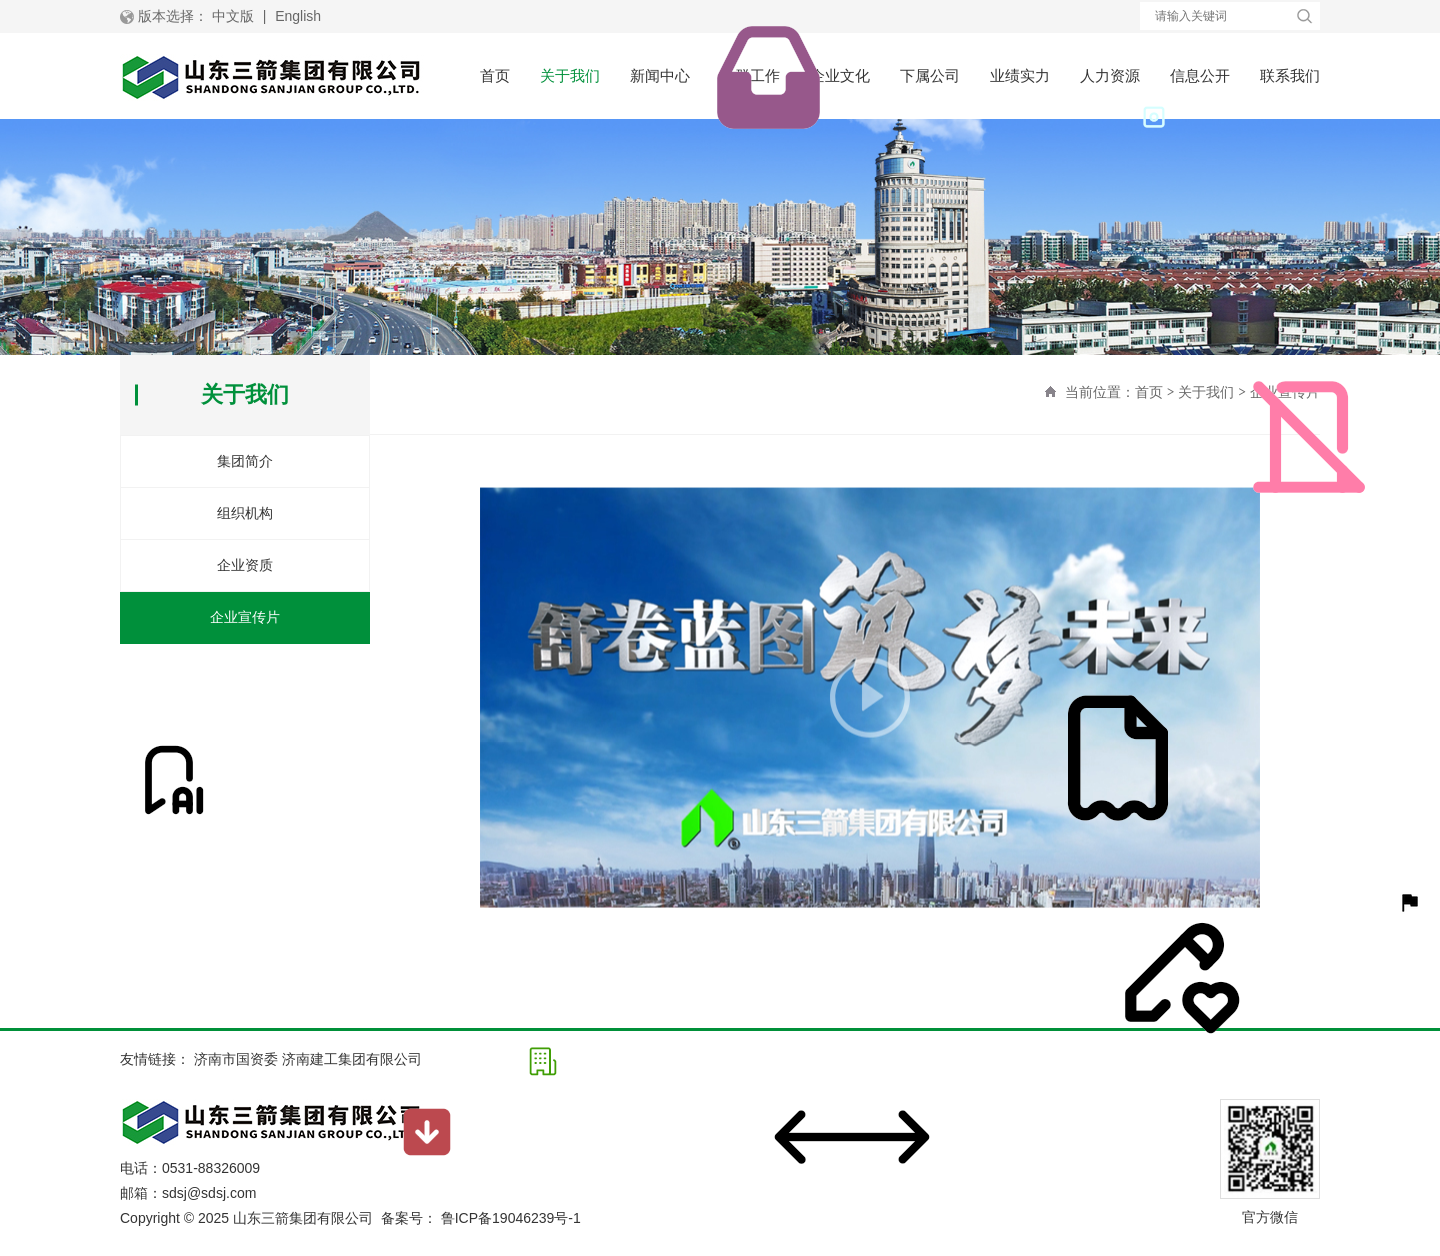 The height and width of the screenshot is (1256, 1440). What do you see at coordinates (1409, 902) in the screenshot?
I see `flag or bookmark this item` at bounding box center [1409, 902].